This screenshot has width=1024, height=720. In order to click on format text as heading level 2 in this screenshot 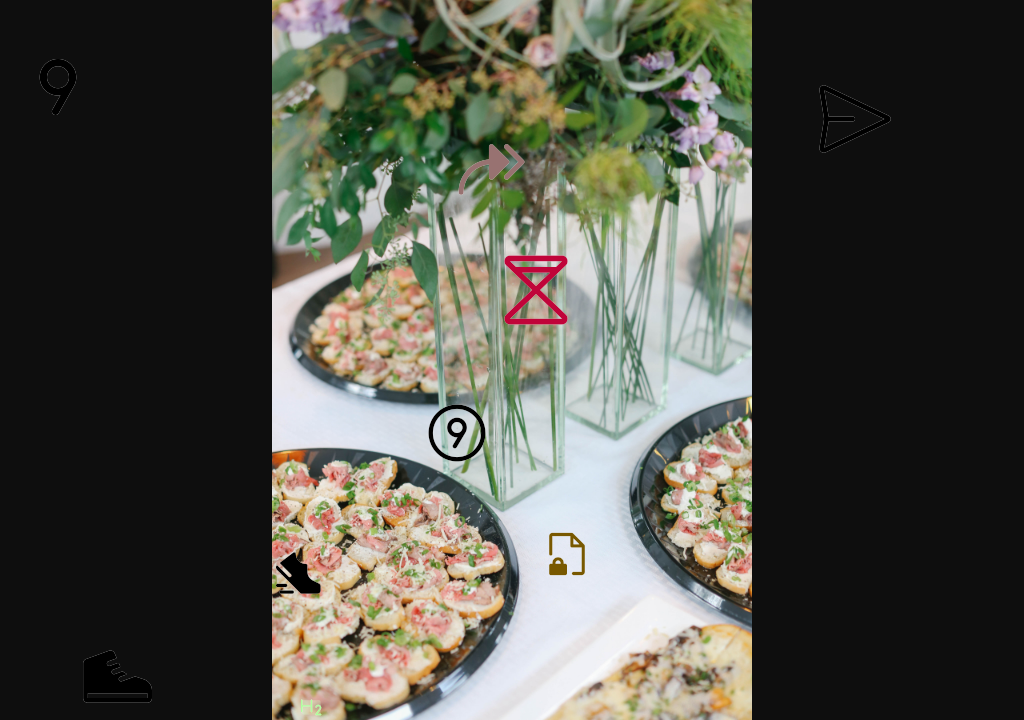, I will do `click(310, 707)`.